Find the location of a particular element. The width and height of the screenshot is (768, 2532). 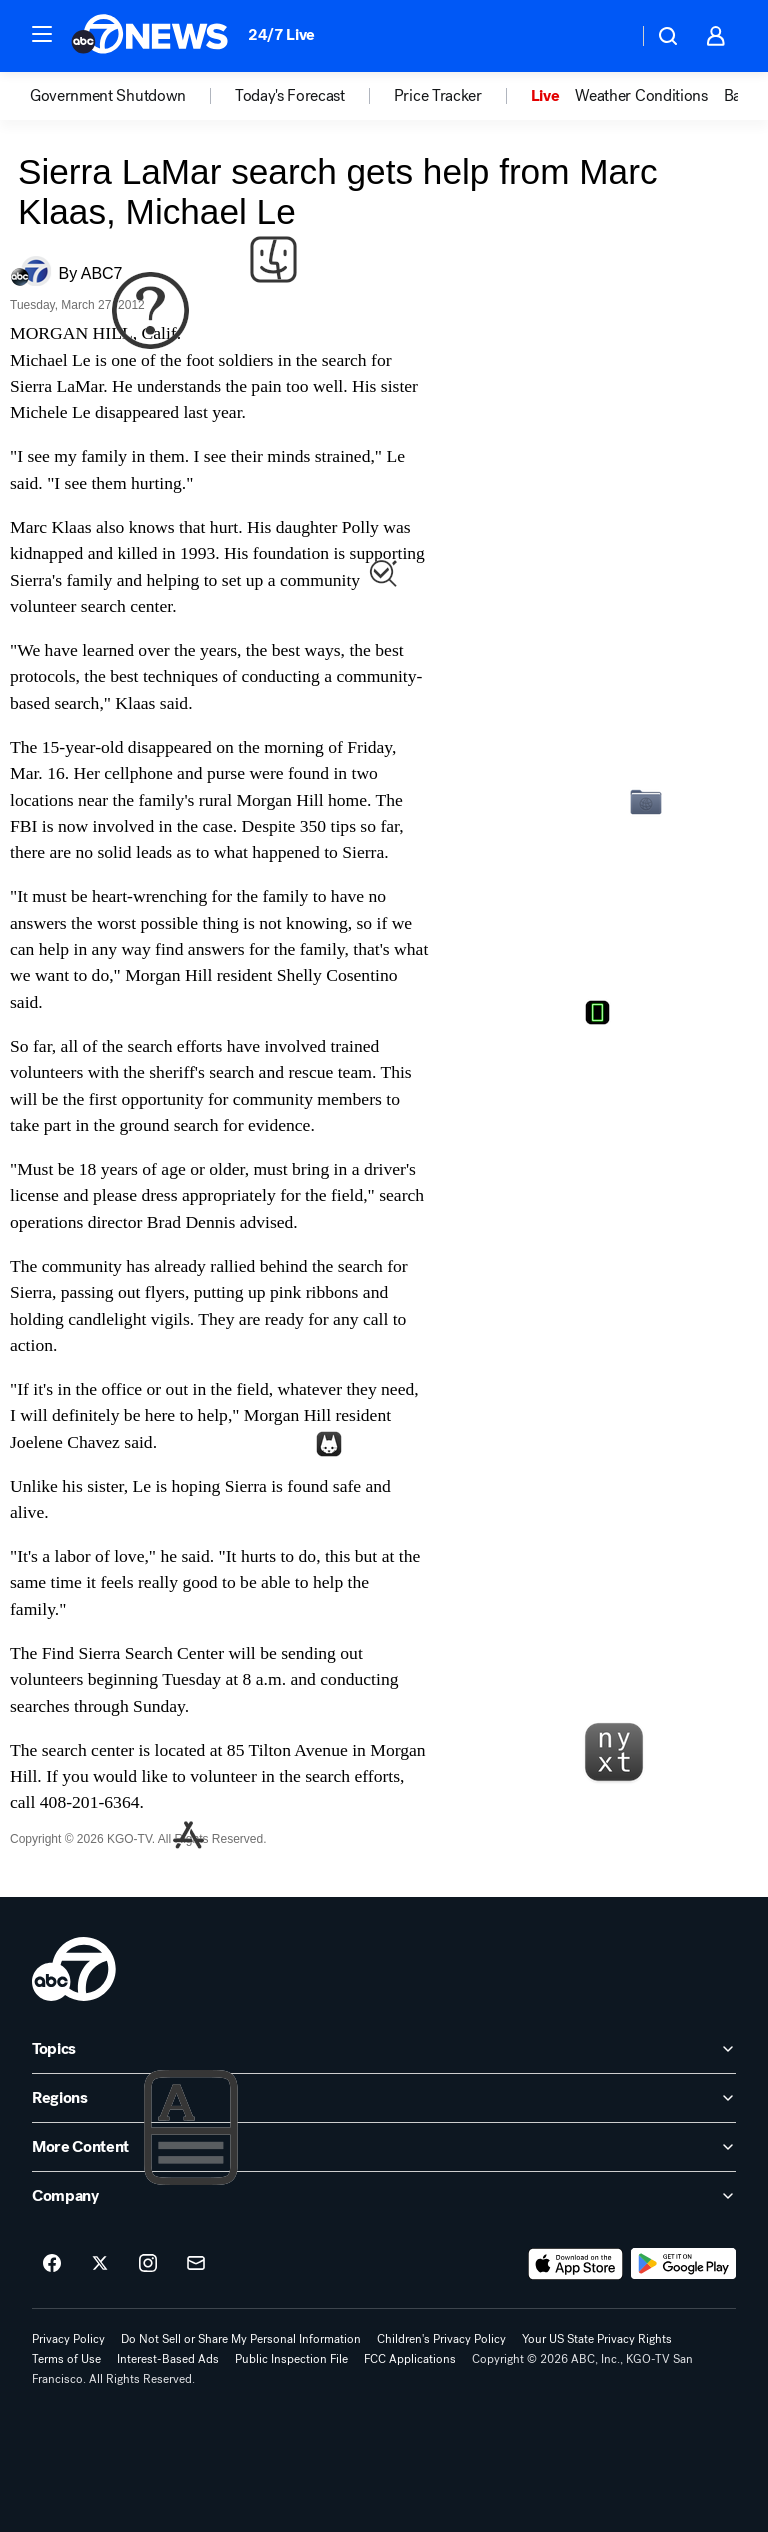

access help or support documentation is located at coordinates (150, 310).